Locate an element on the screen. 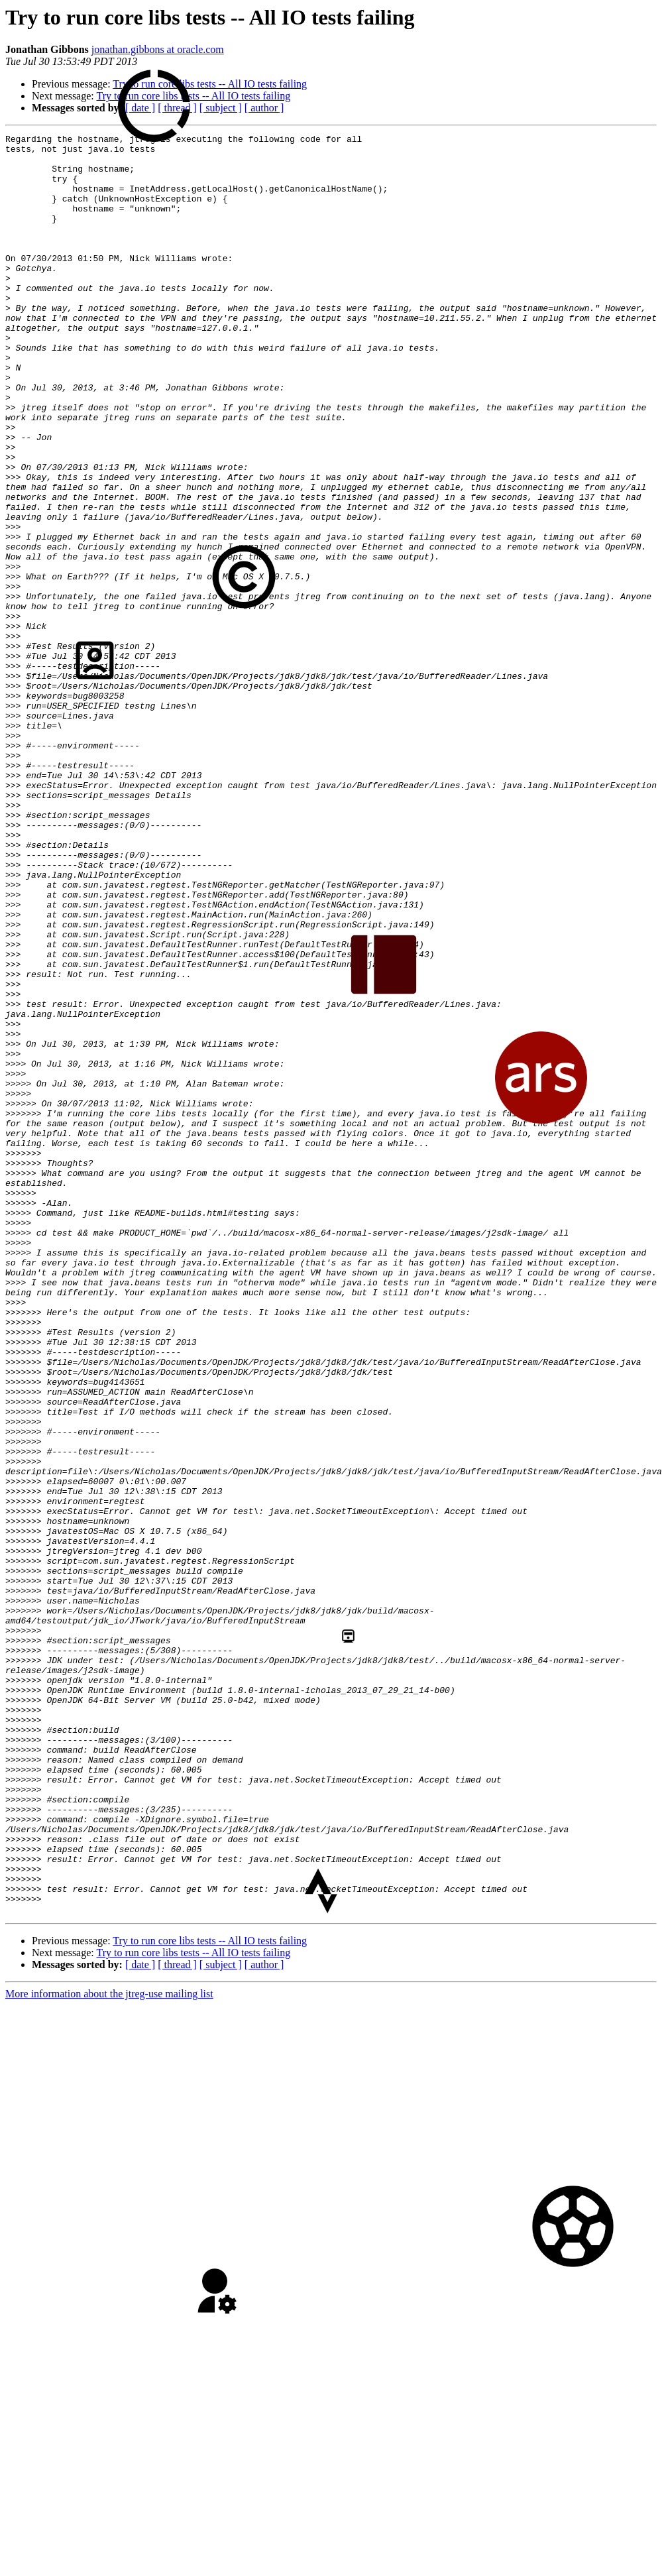  view train schedules or transit options is located at coordinates (348, 1635).